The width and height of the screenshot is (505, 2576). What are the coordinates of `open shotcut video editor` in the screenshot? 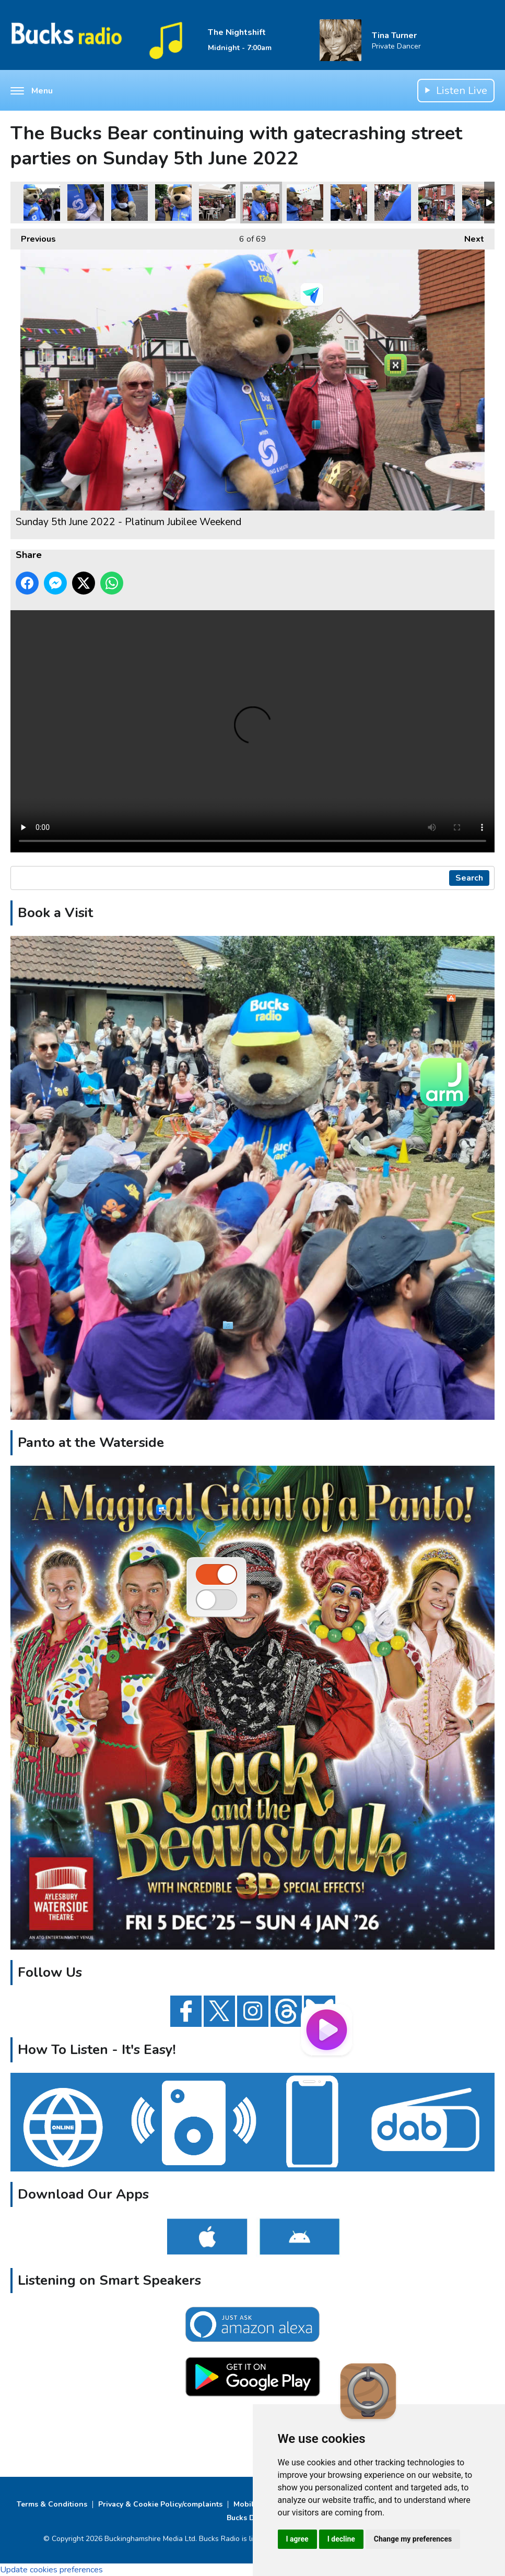 It's located at (316, 424).